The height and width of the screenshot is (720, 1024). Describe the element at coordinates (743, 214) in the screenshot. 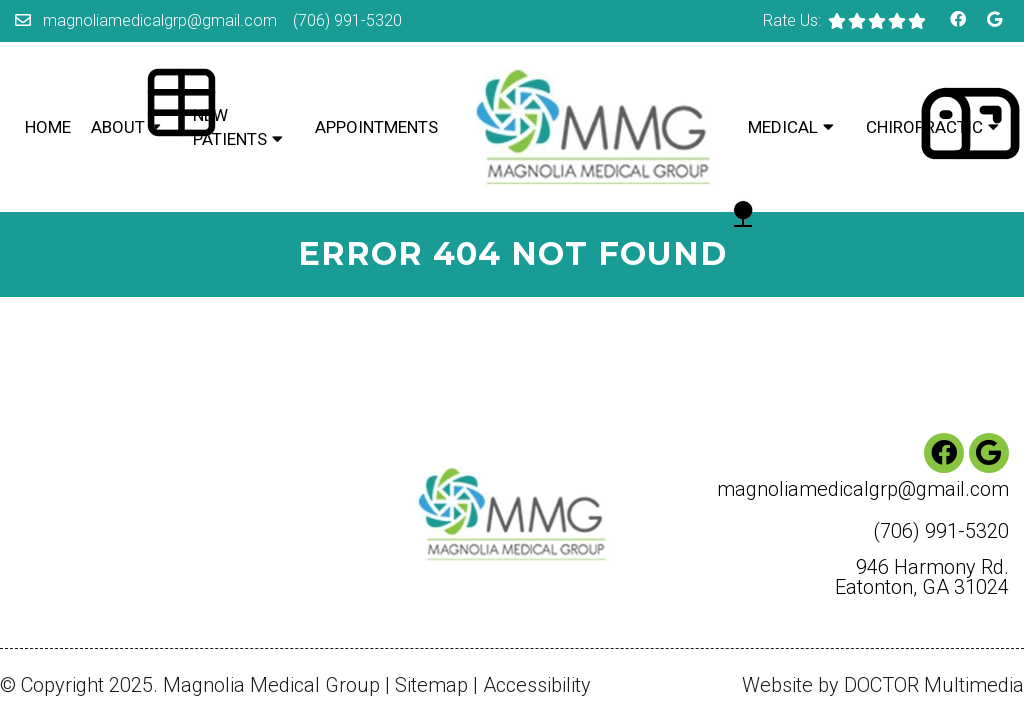

I see `view nature or outdoor content` at that location.